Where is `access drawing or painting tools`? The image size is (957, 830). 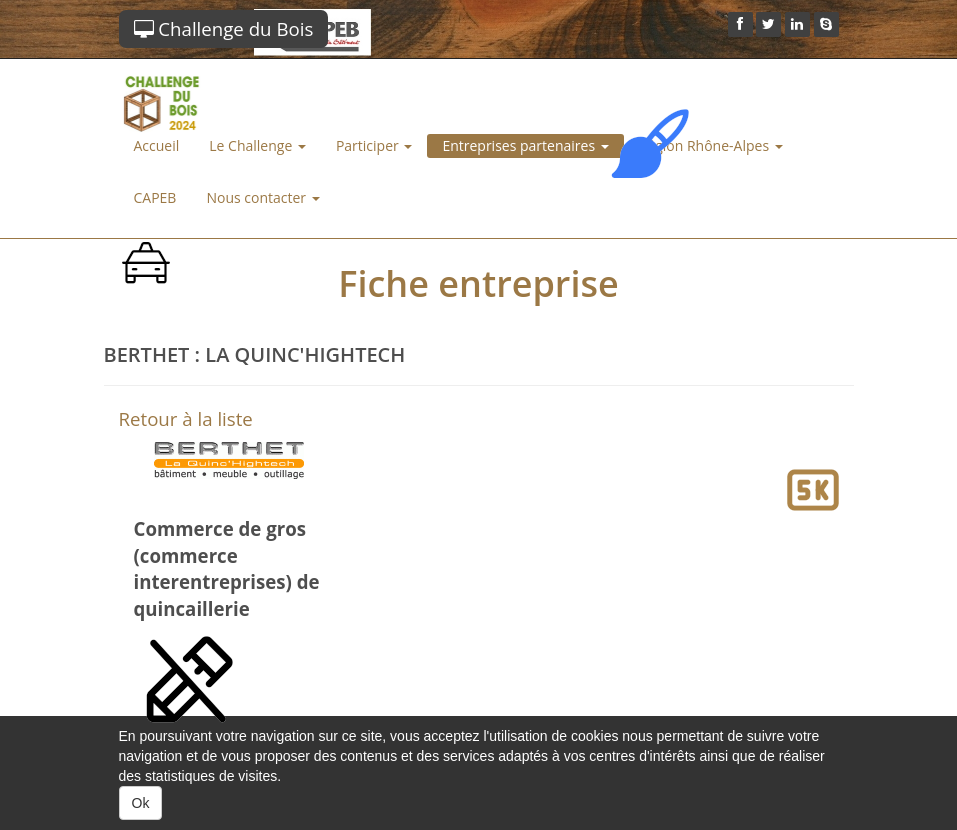 access drawing or painting tools is located at coordinates (653, 145).